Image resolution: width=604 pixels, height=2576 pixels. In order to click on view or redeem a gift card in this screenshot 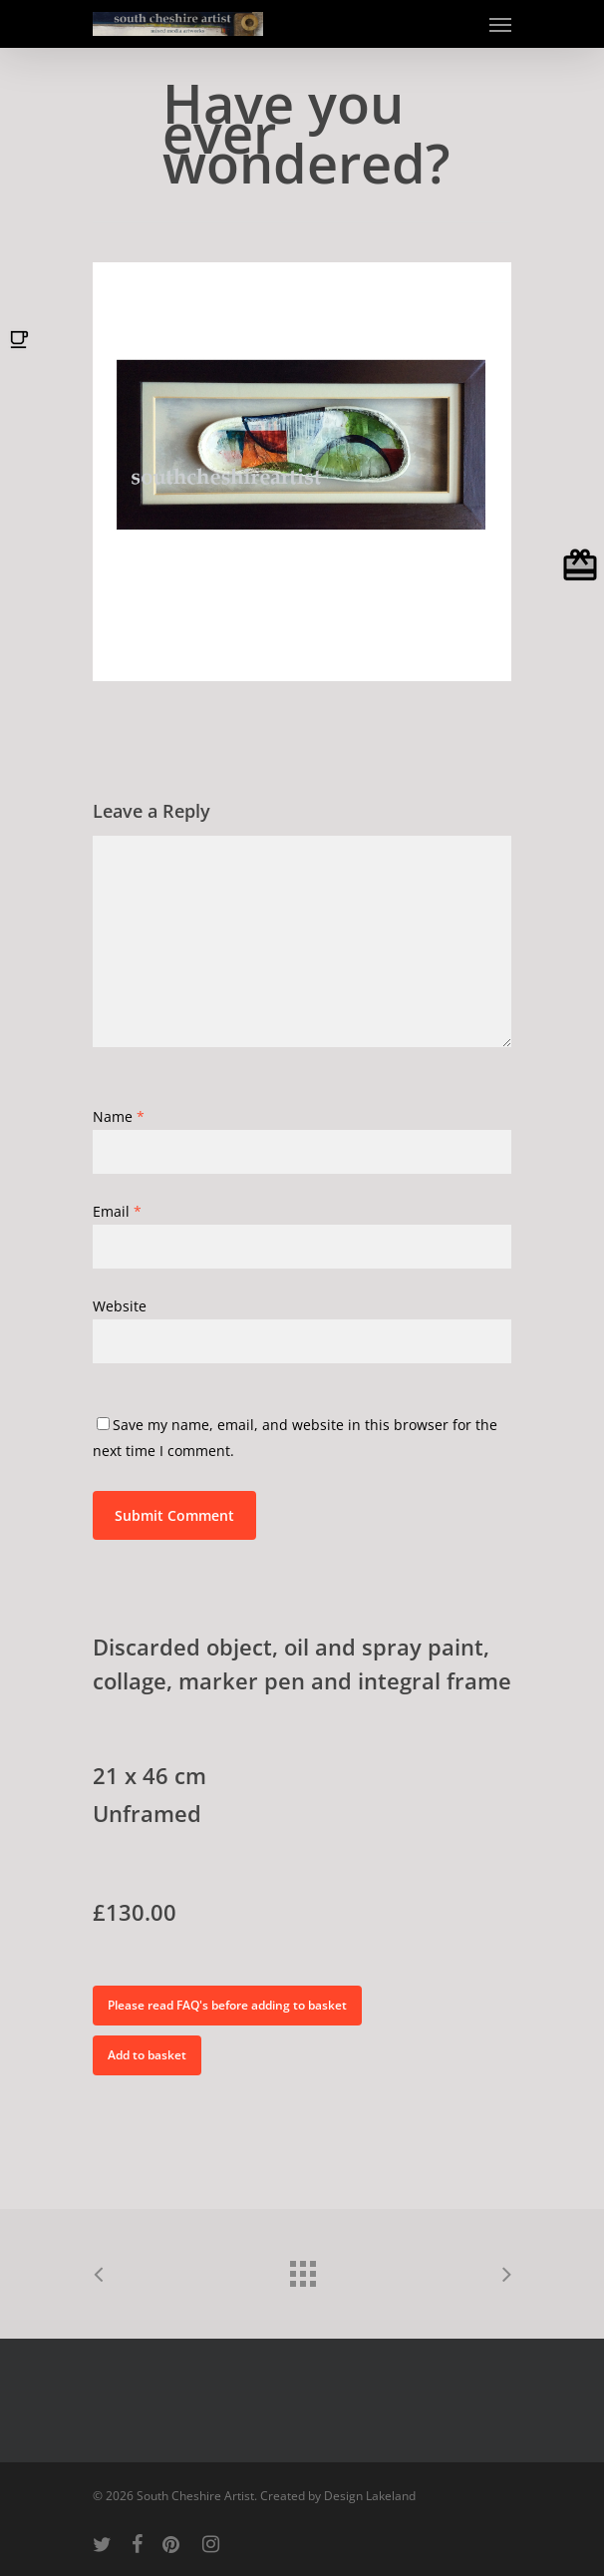, I will do `click(580, 565)`.